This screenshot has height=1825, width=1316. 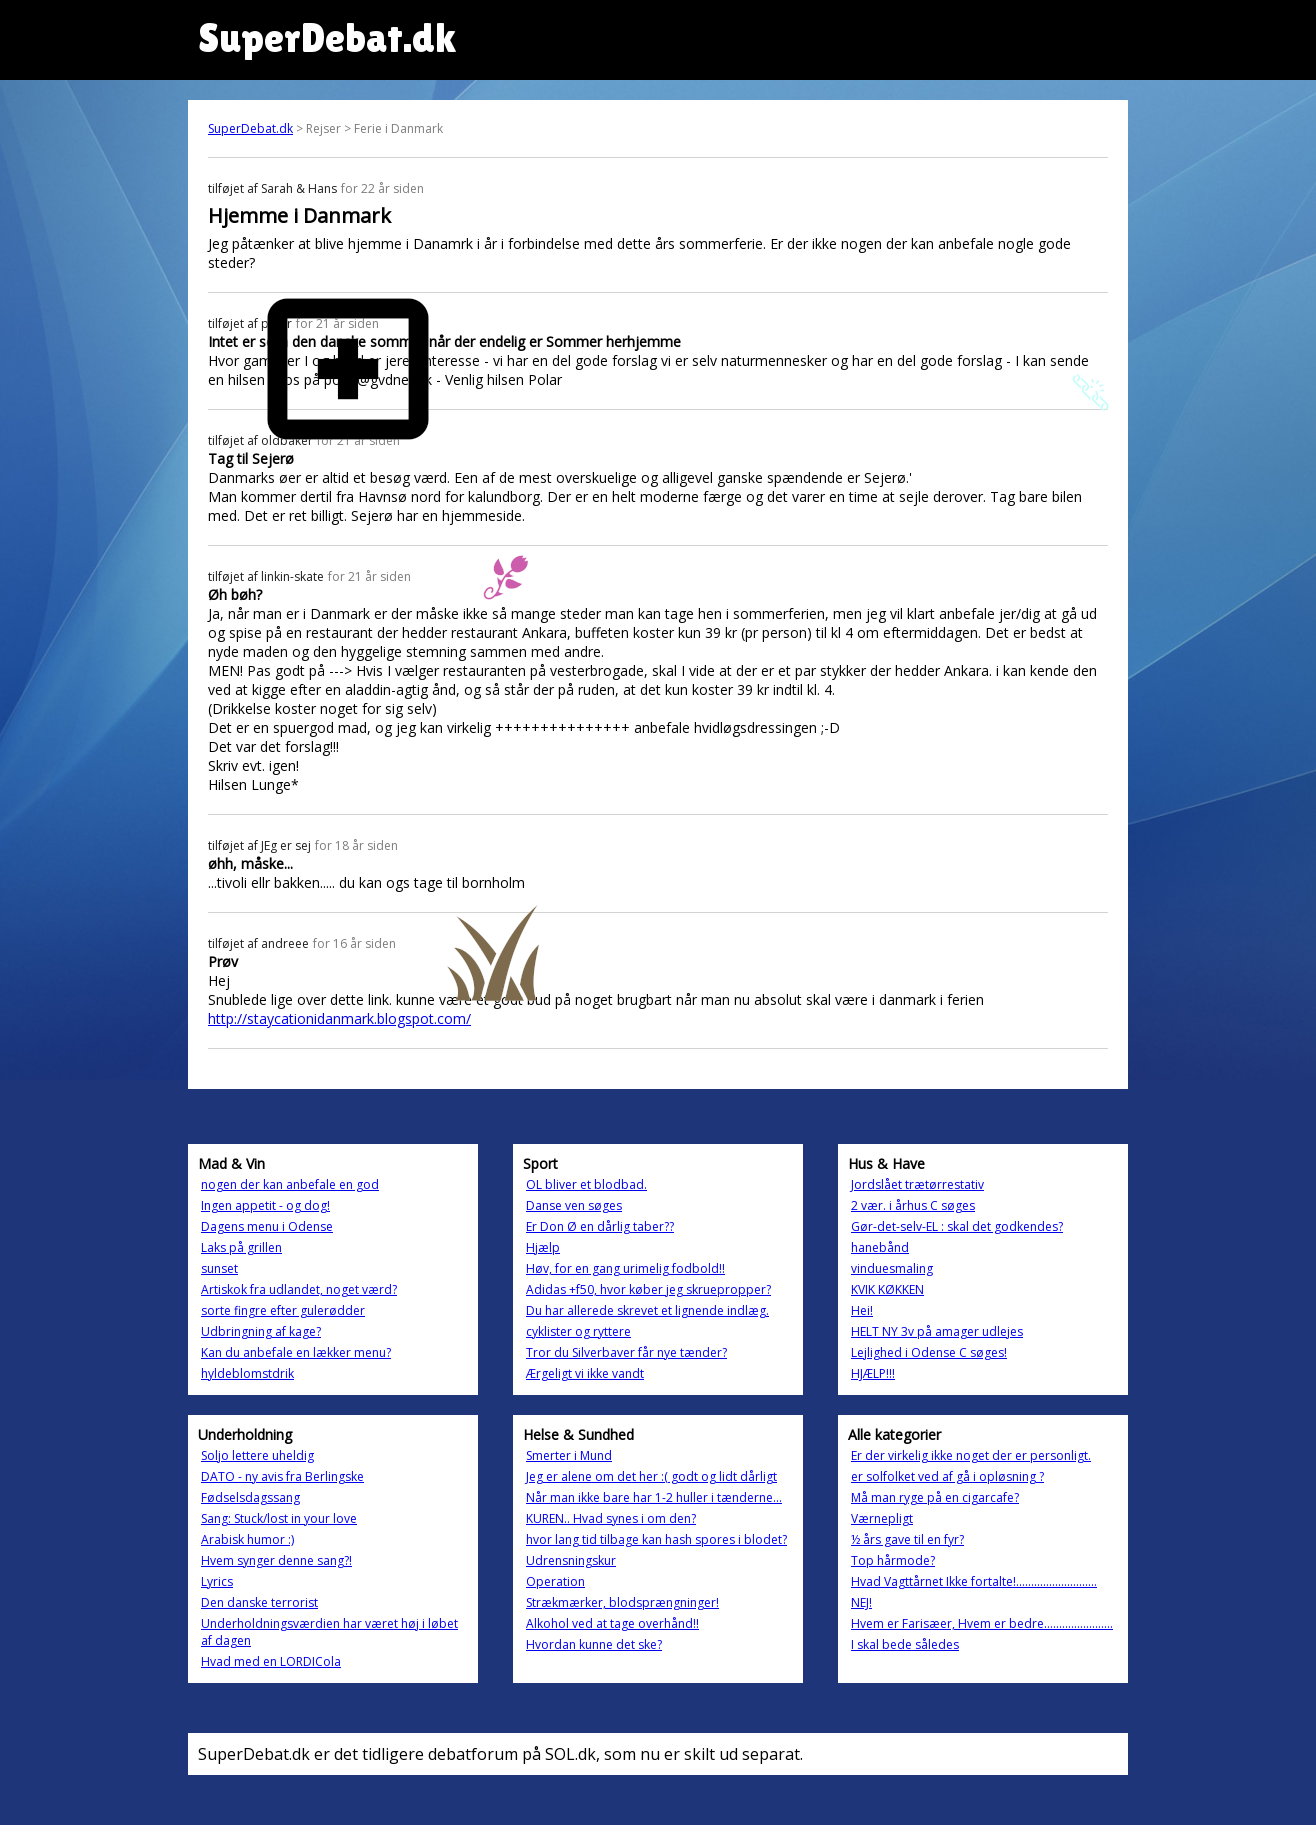 What do you see at coordinates (348, 369) in the screenshot?
I see `access health or medical supplies` at bounding box center [348, 369].